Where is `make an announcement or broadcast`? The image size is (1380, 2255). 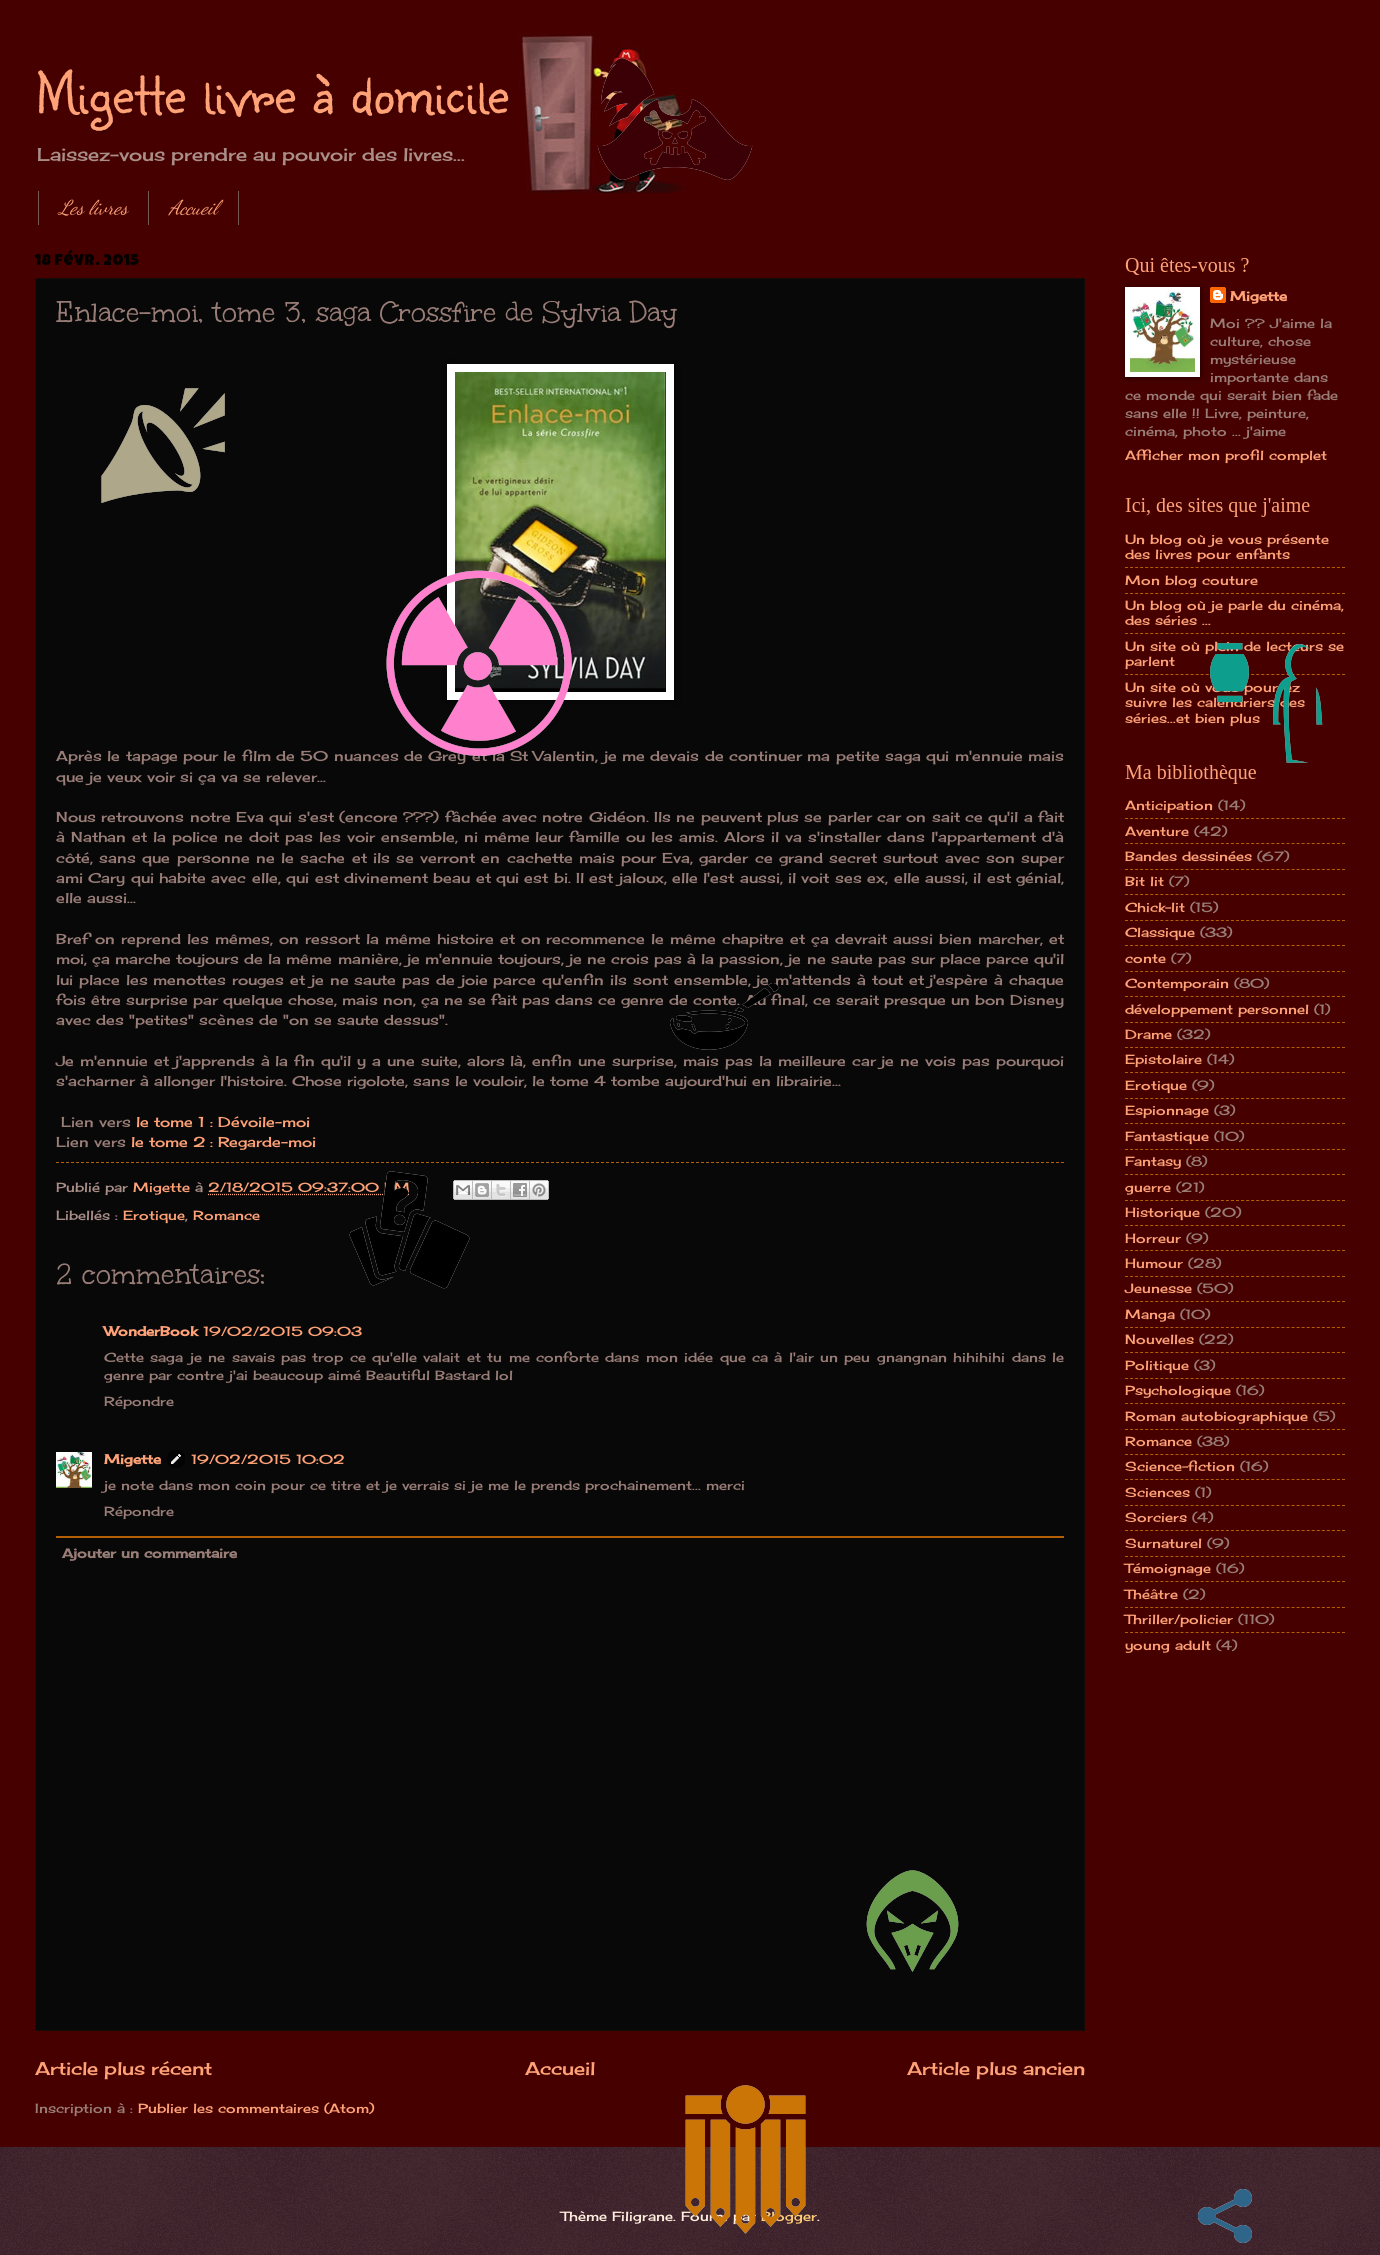
make an announcement or broadcast is located at coordinates (163, 451).